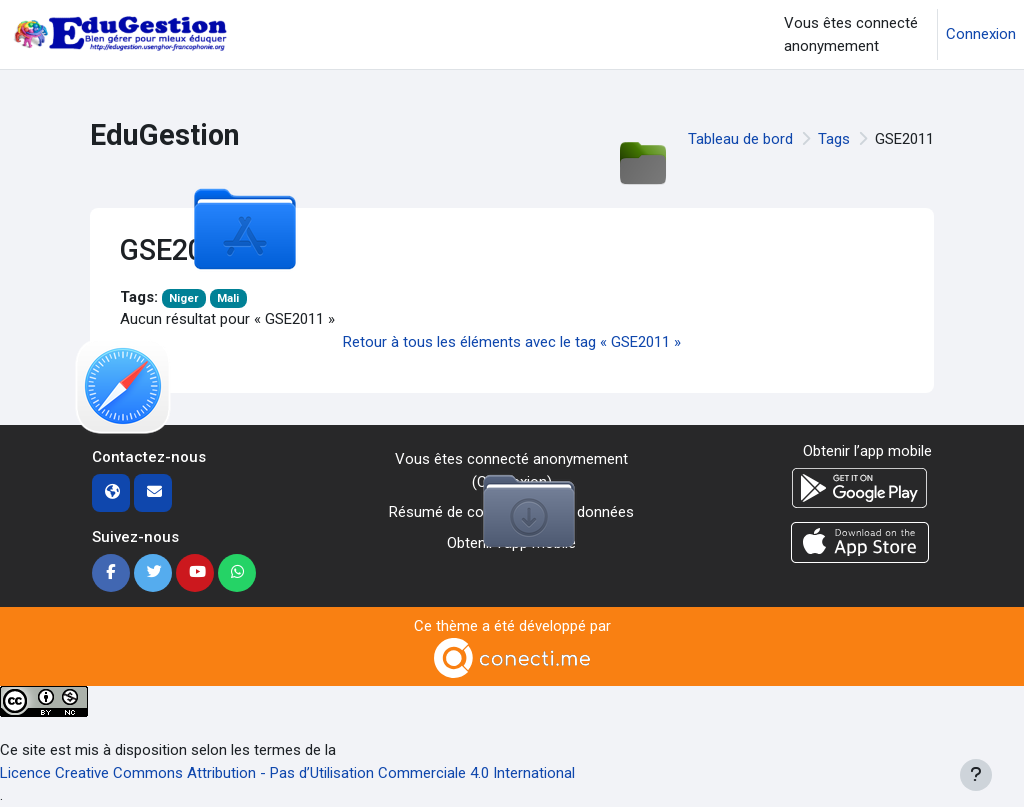  I want to click on folder ready to accept dragged files, so click(643, 163).